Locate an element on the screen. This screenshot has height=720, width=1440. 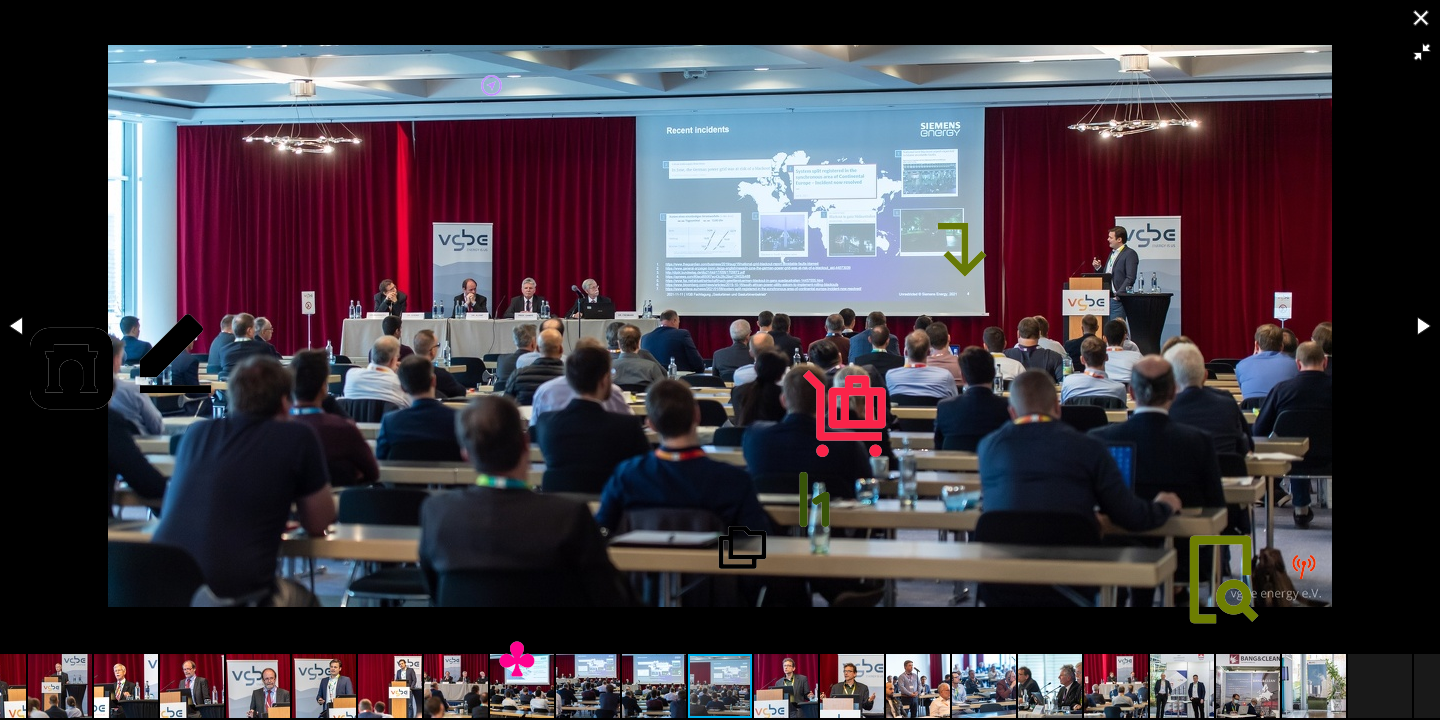
find my phone feature is located at coordinates (1220, 579).